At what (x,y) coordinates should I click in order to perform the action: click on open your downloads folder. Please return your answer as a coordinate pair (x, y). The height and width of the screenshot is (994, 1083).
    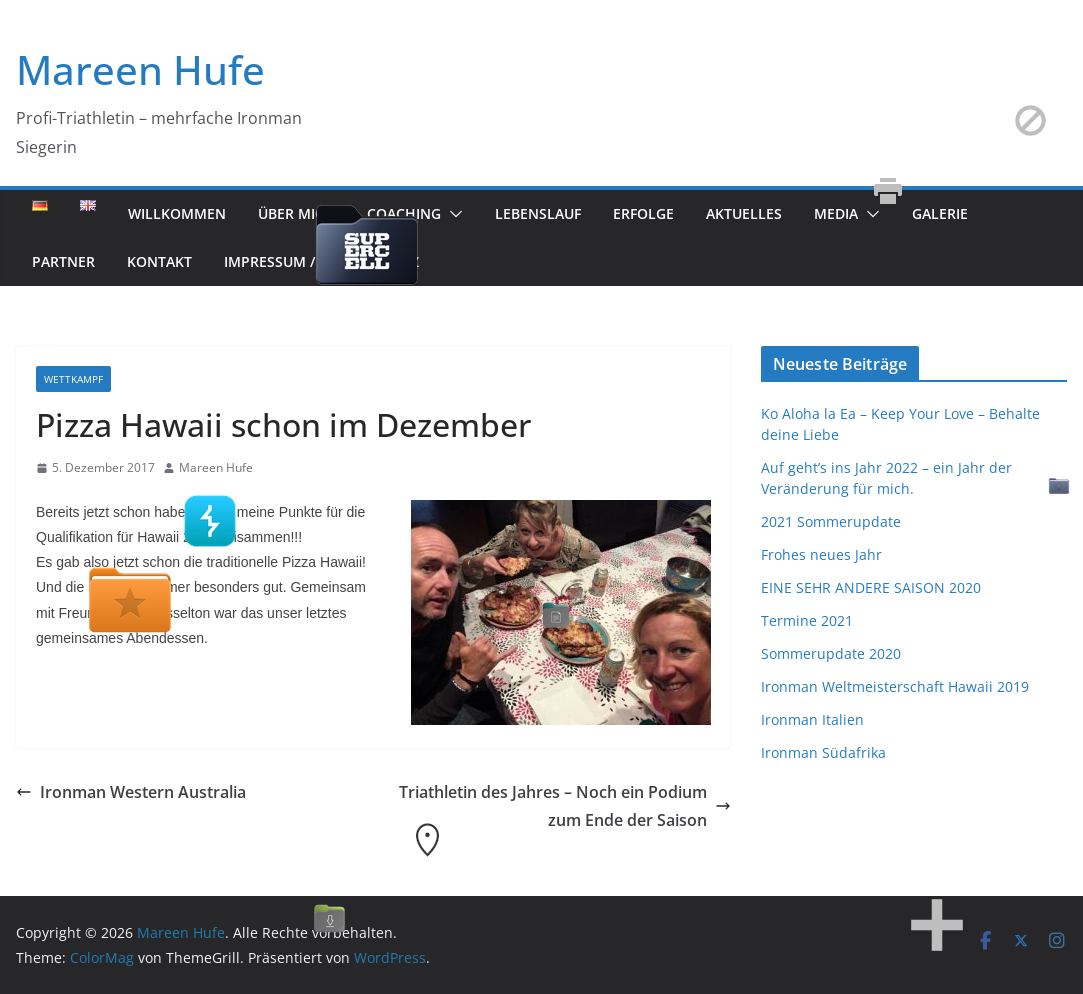
    Looking at the image, I should click on (329, 918).